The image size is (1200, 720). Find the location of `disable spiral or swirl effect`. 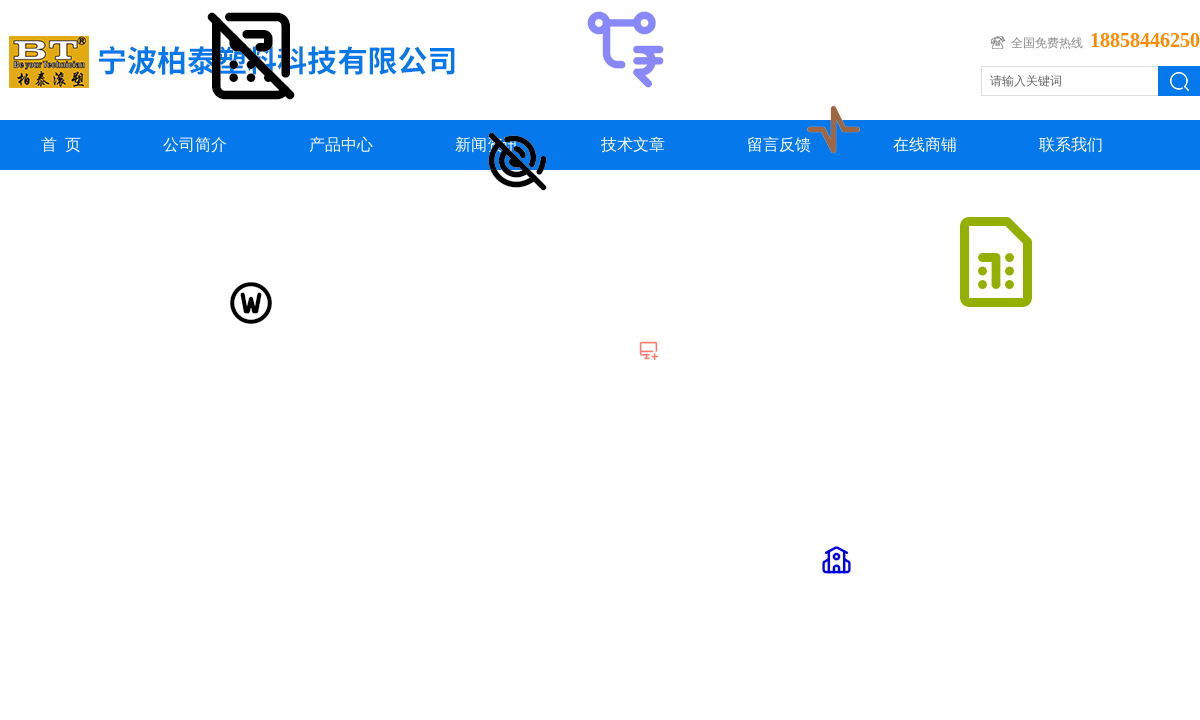

disable spiral or swirl effect is located at coordinates (517, 161).